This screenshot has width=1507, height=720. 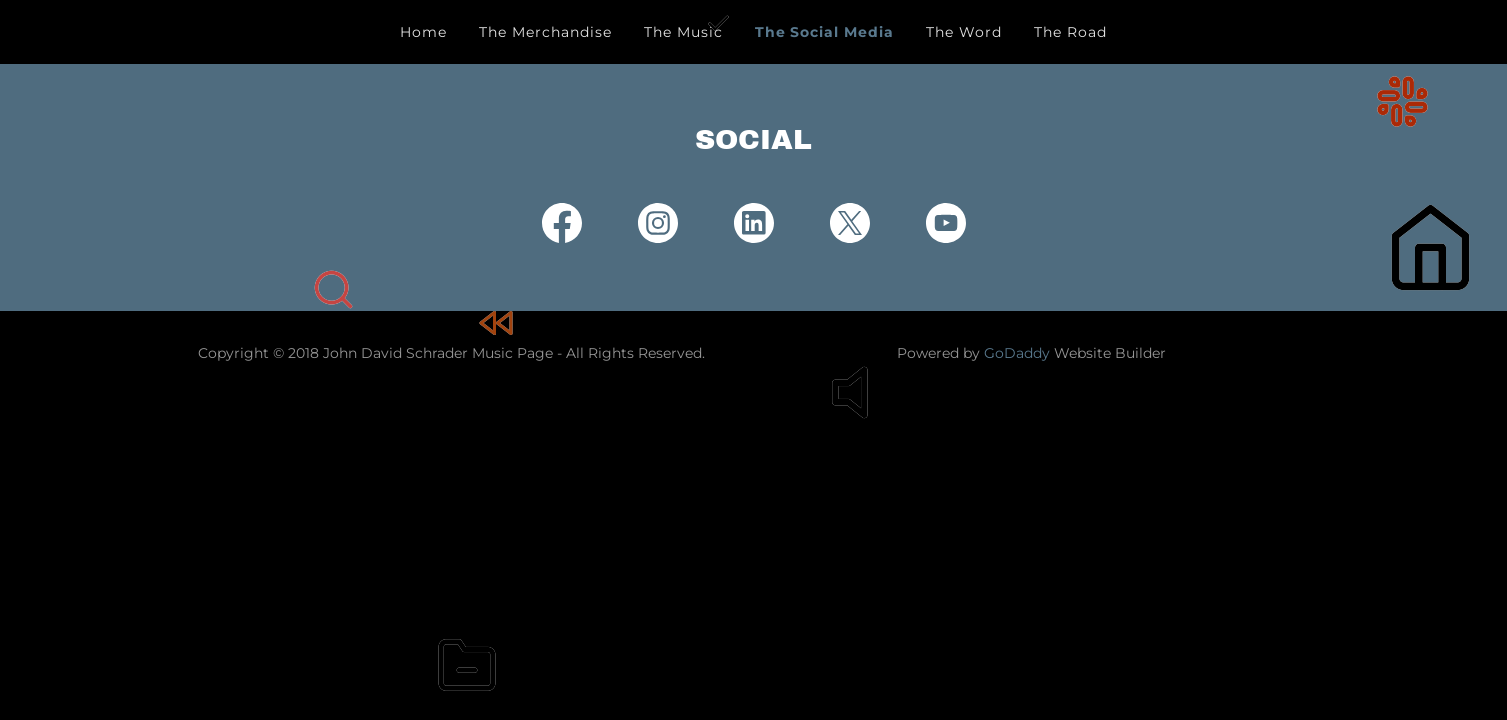 I want to click on search for content or items, so click(x=333, y=289).